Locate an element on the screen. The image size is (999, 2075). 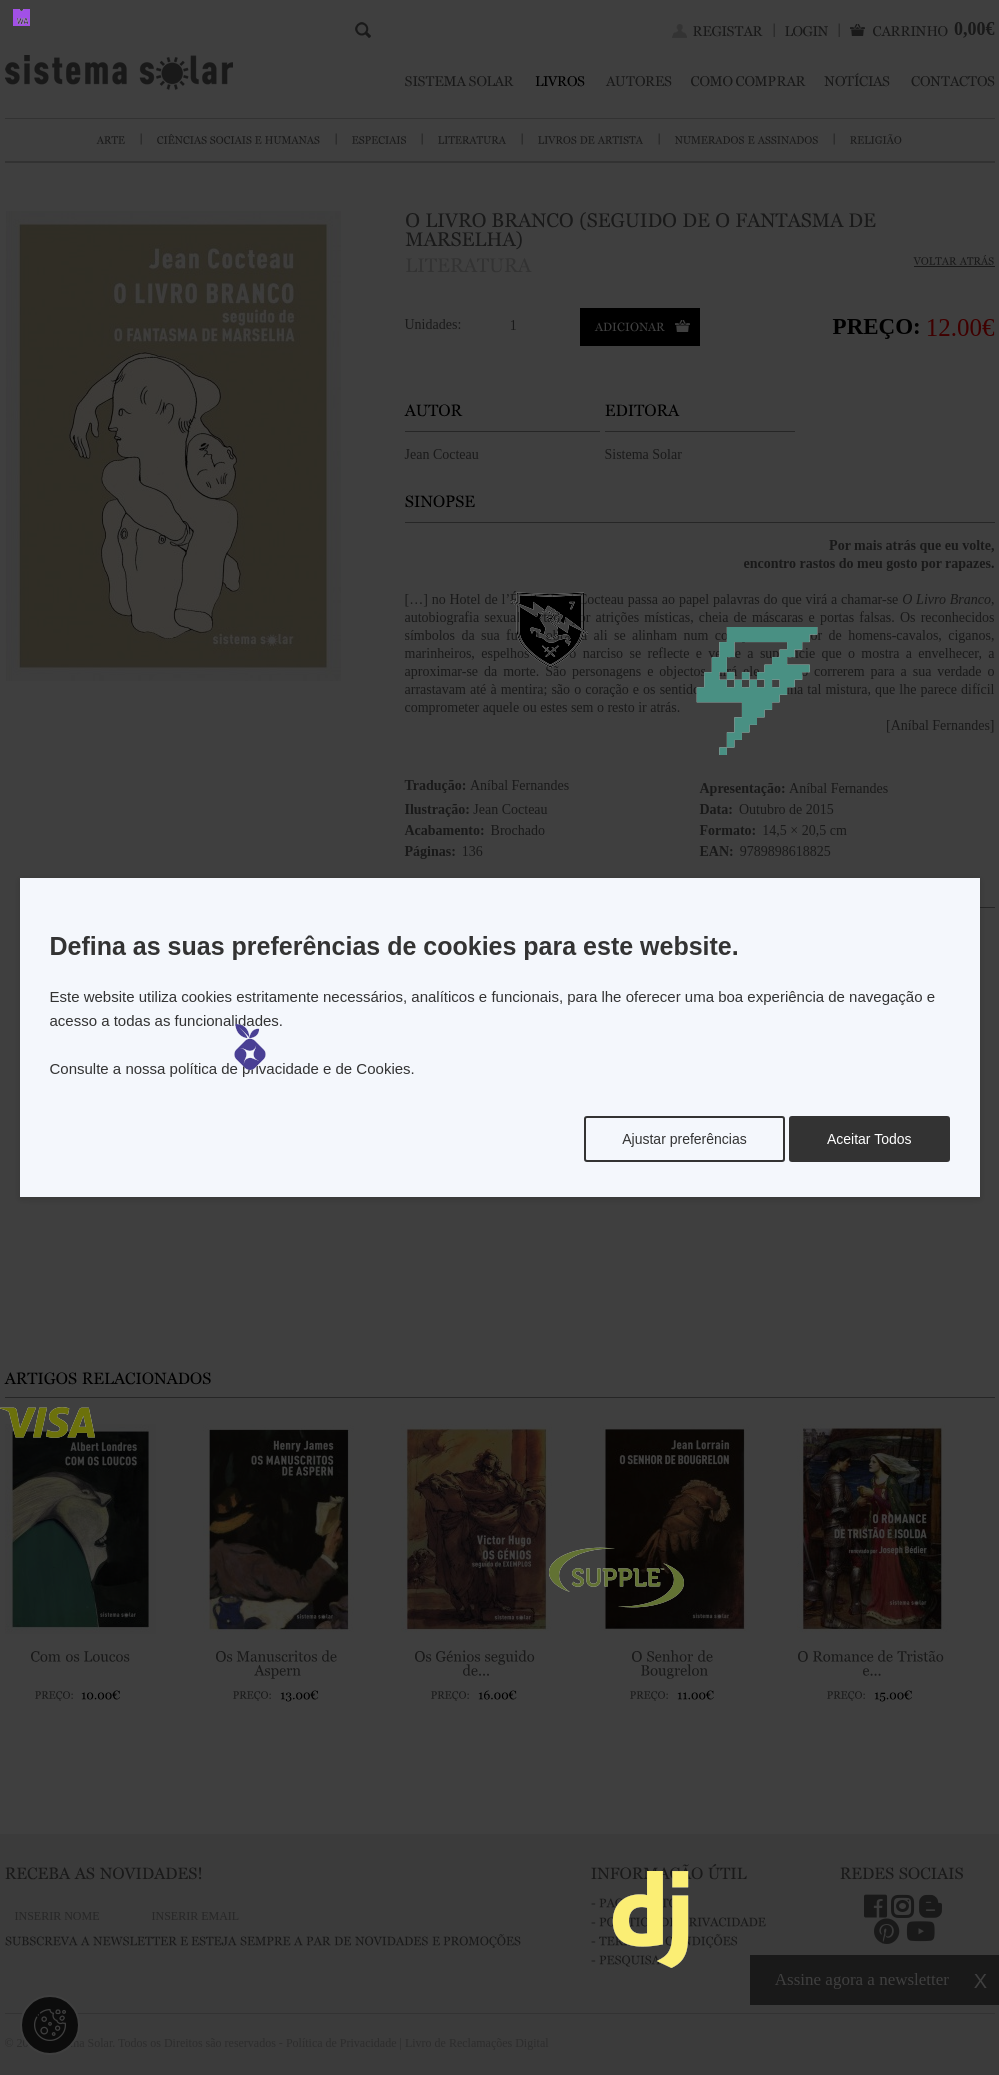
supple brand logo is located at coordinates (616, 1581).